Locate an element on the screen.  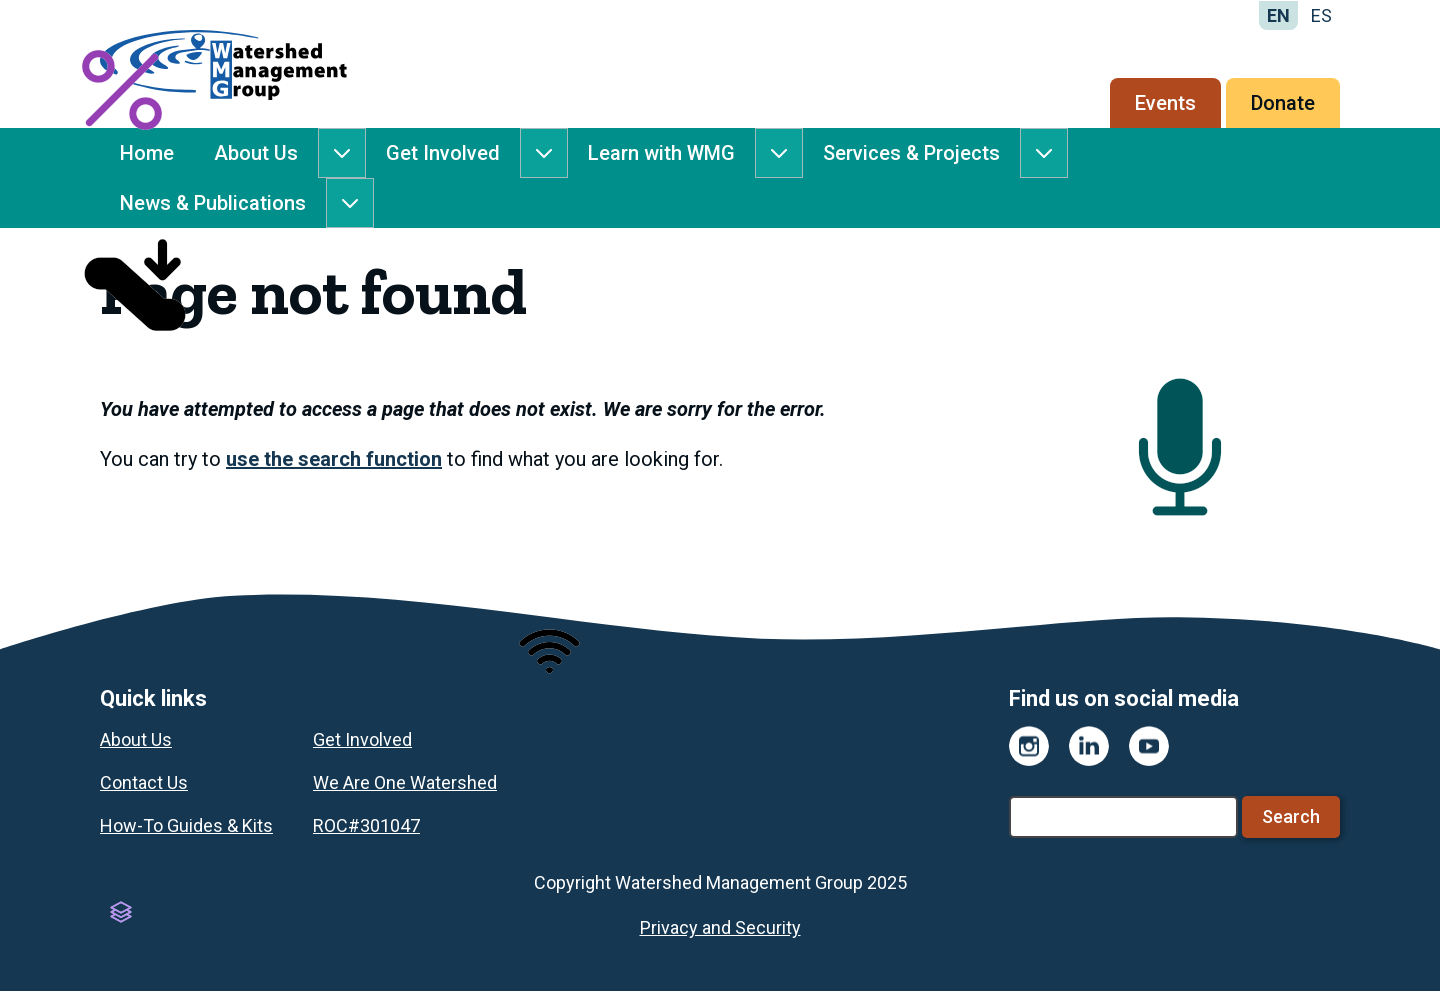
indicates active wifi connection is located at coordinates (549, 652).